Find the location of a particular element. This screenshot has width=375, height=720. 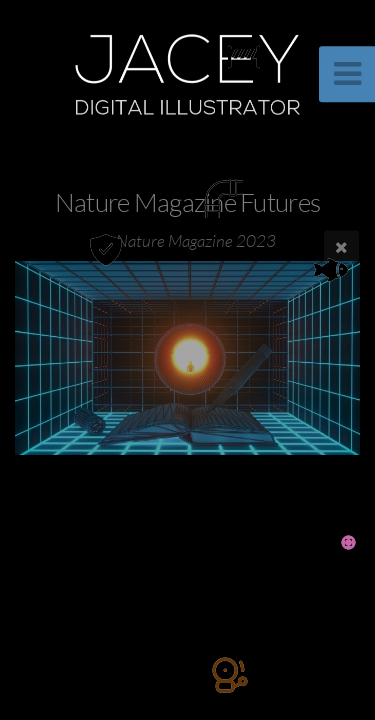

trigger an alarm or alert is located at coordinates (230, 675).